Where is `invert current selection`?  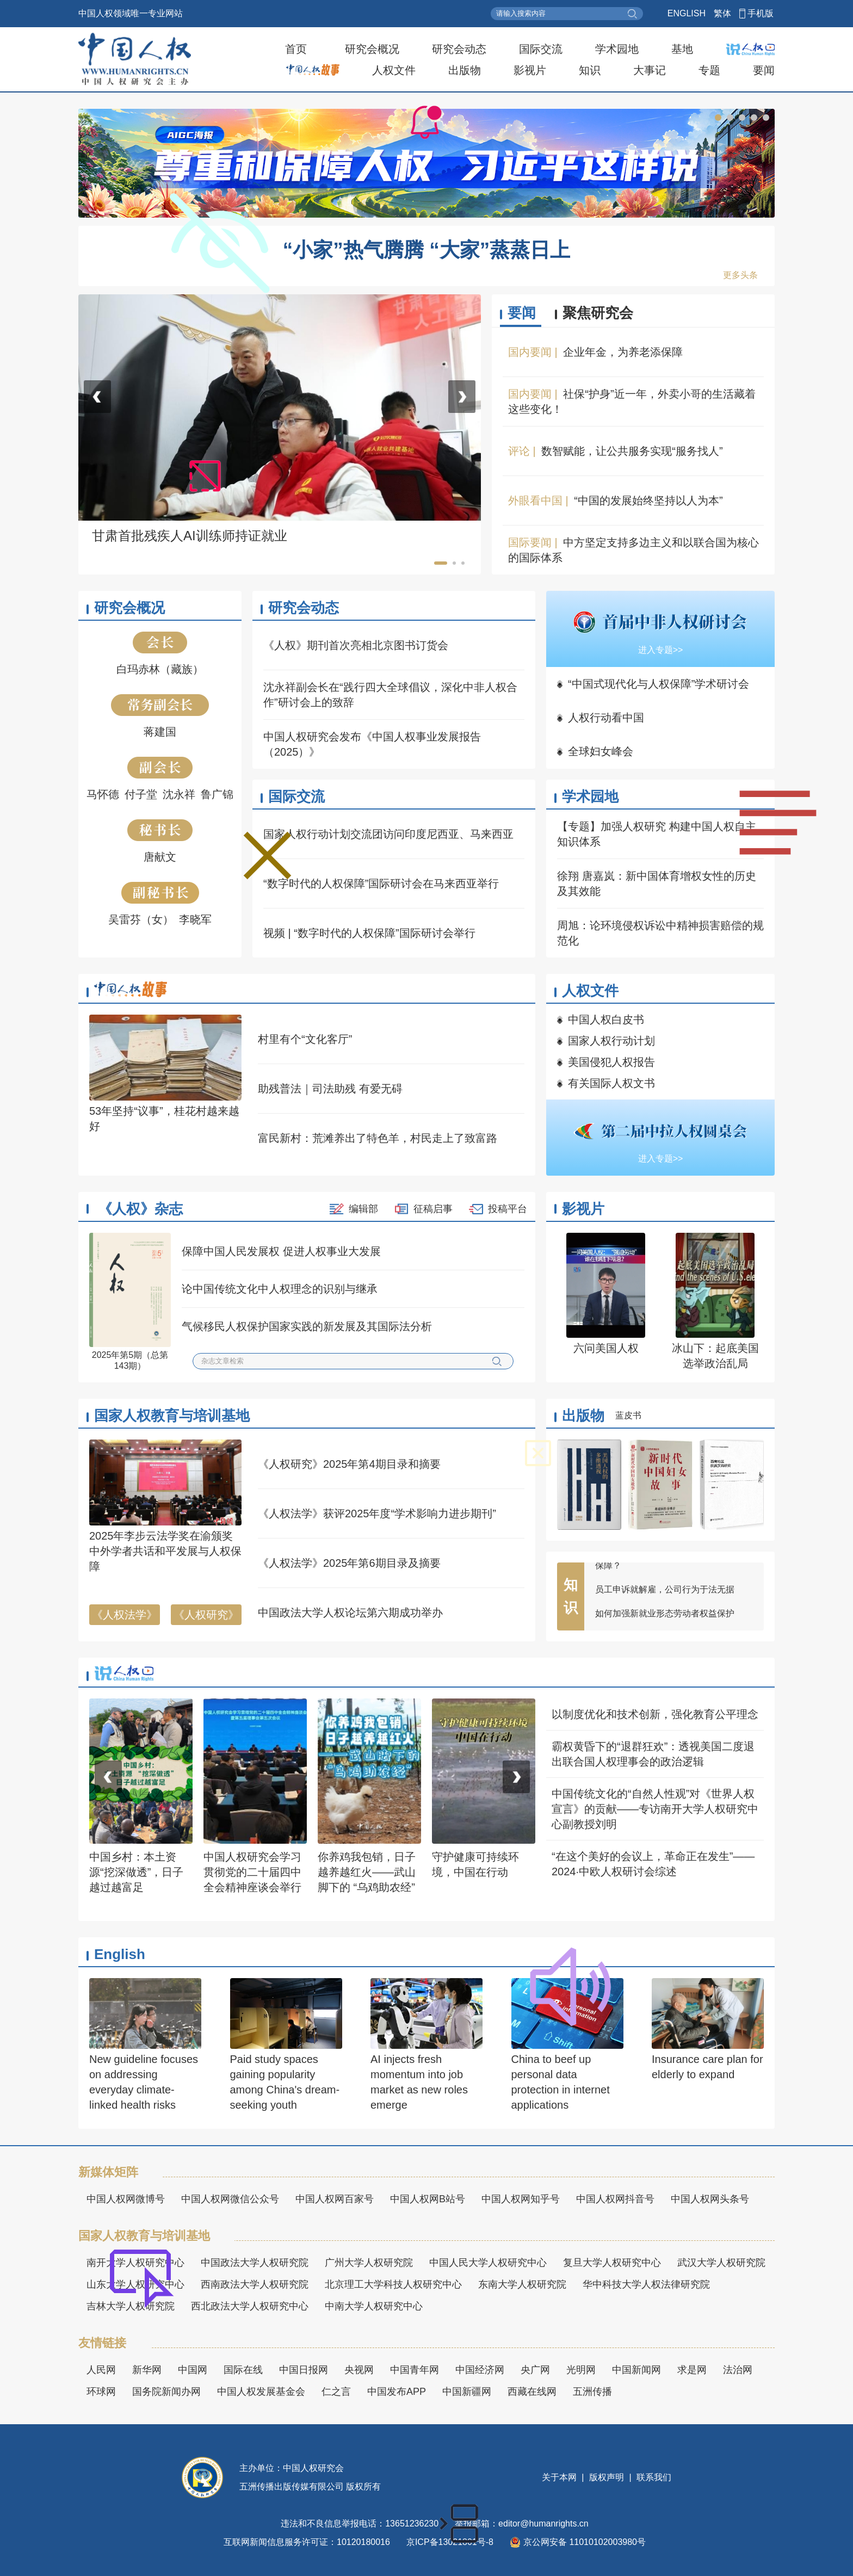 invert current selection is located at coordinates (205, 476).